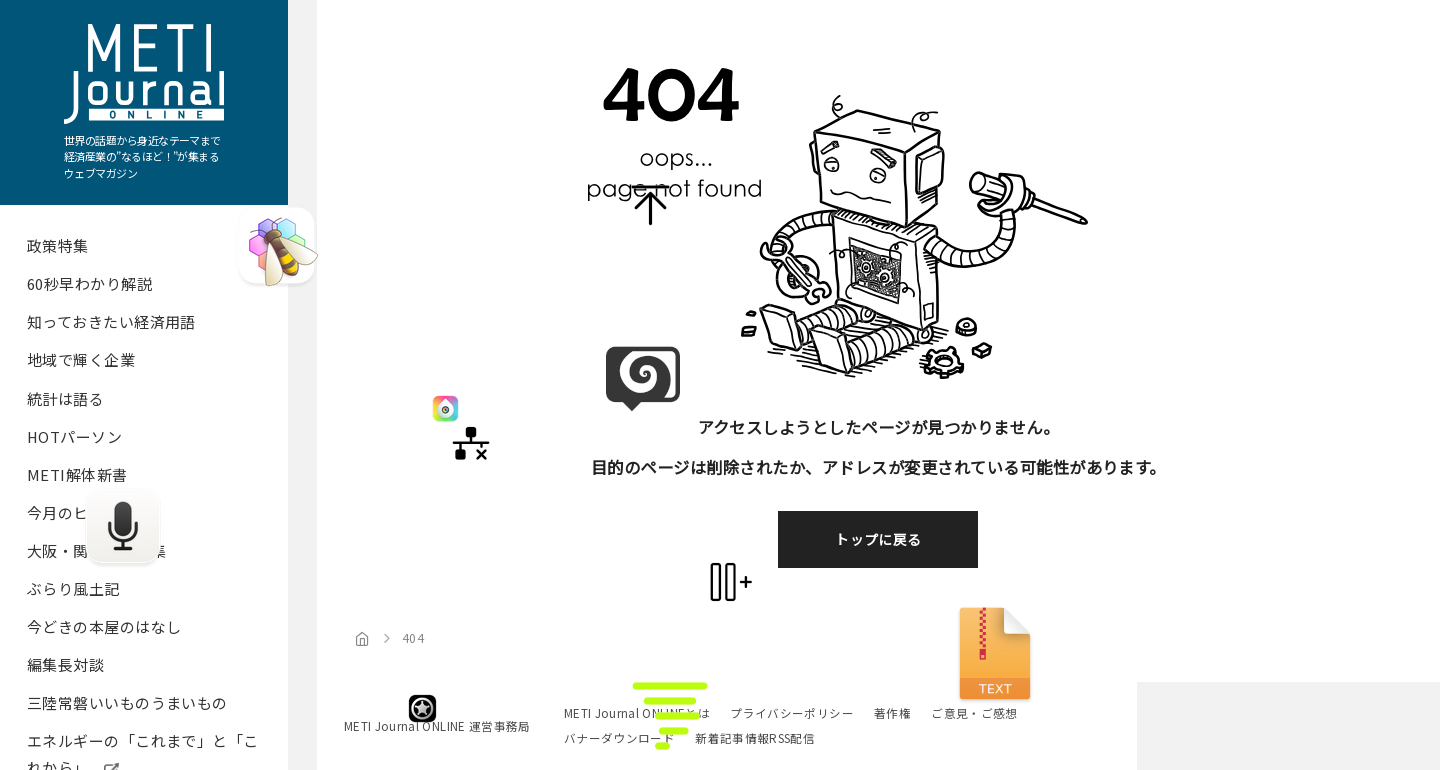  What do you see at coordinates (643, 379) in the screenshot?
I see `open fractal messaging app` at bounding box center [643, 379].